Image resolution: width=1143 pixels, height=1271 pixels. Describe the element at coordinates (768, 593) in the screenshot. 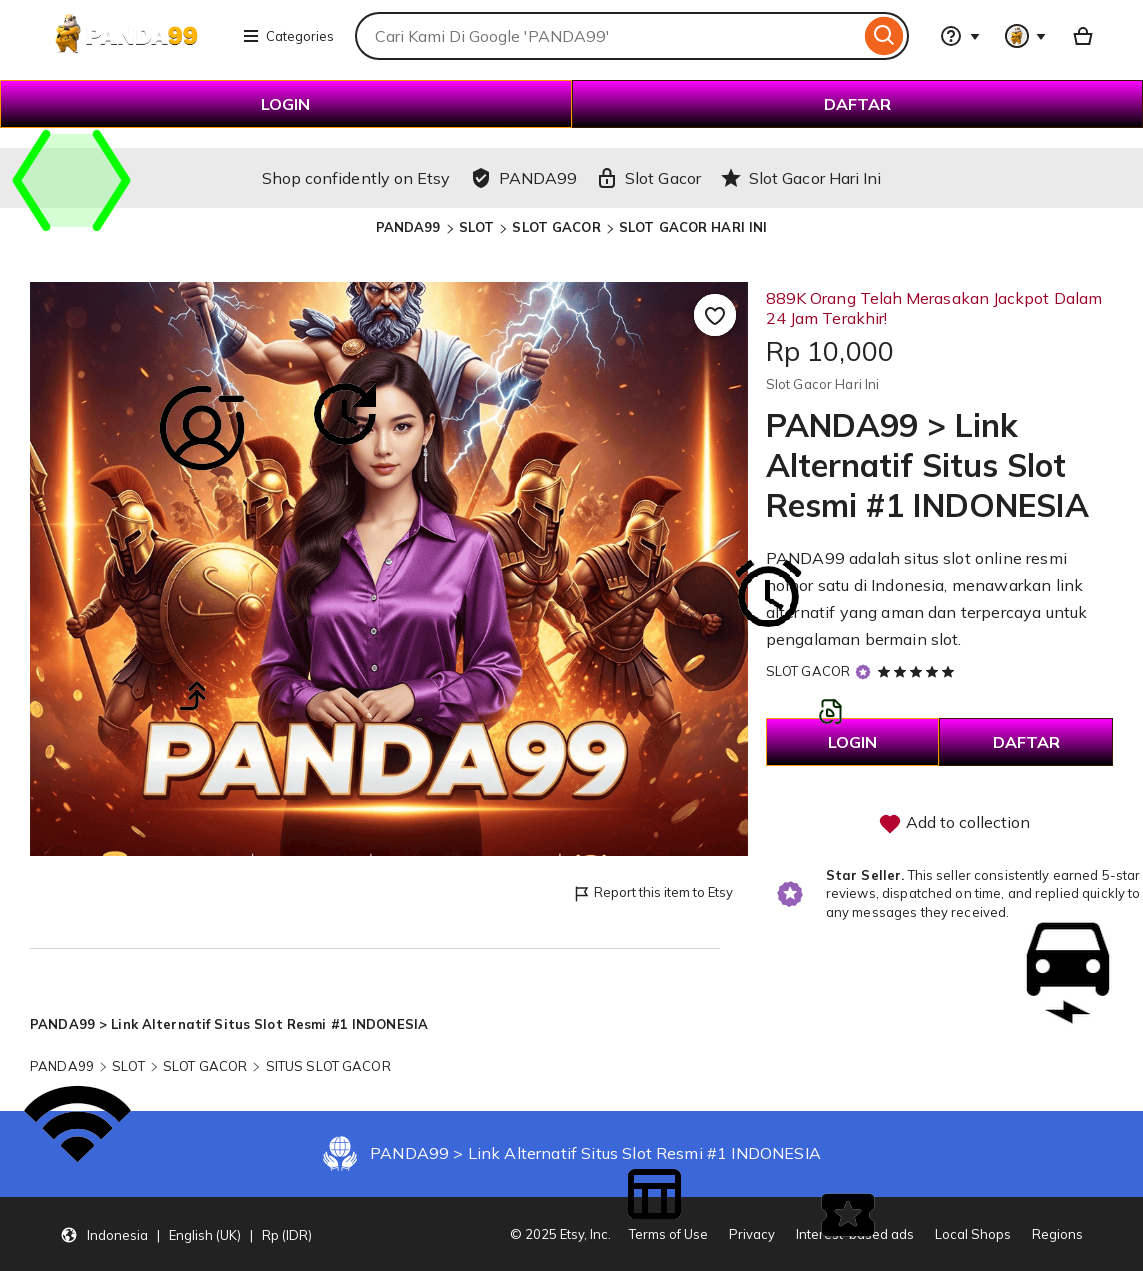

I see `set or manage alarms` at that location.